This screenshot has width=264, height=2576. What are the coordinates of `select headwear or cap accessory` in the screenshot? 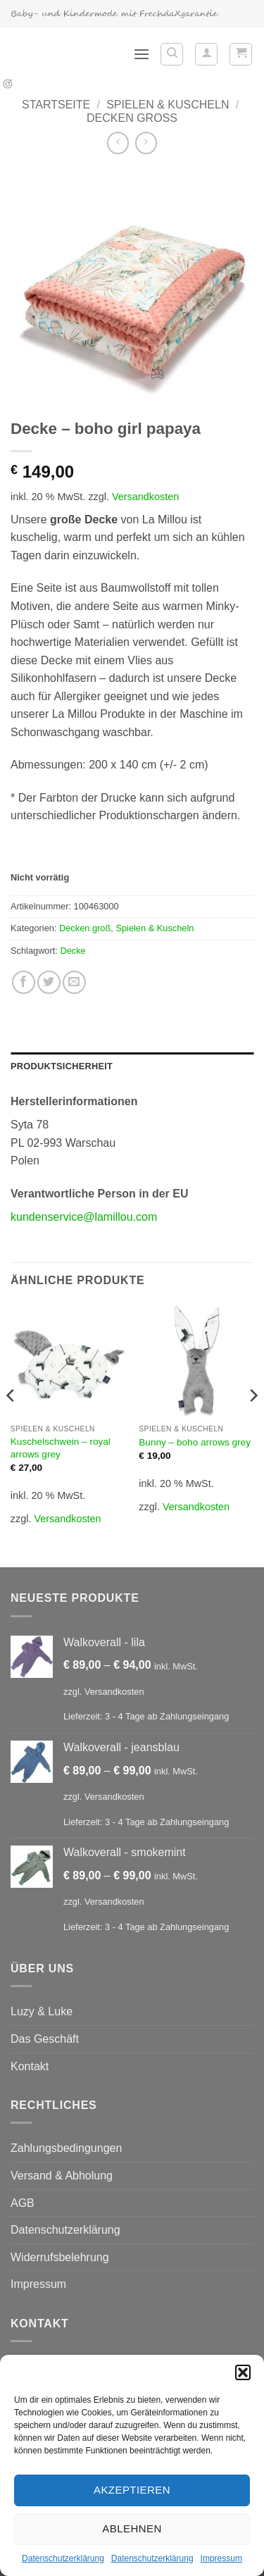 It's located at (157, 374).